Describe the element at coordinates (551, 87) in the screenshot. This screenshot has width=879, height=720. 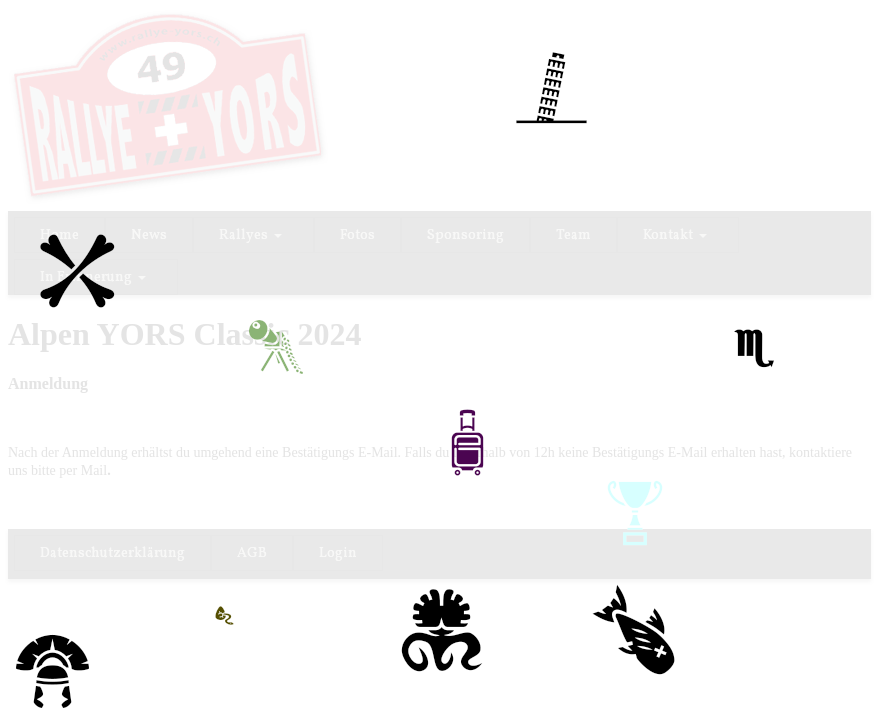
I see `view Italian landmarks or attractions` at that location.